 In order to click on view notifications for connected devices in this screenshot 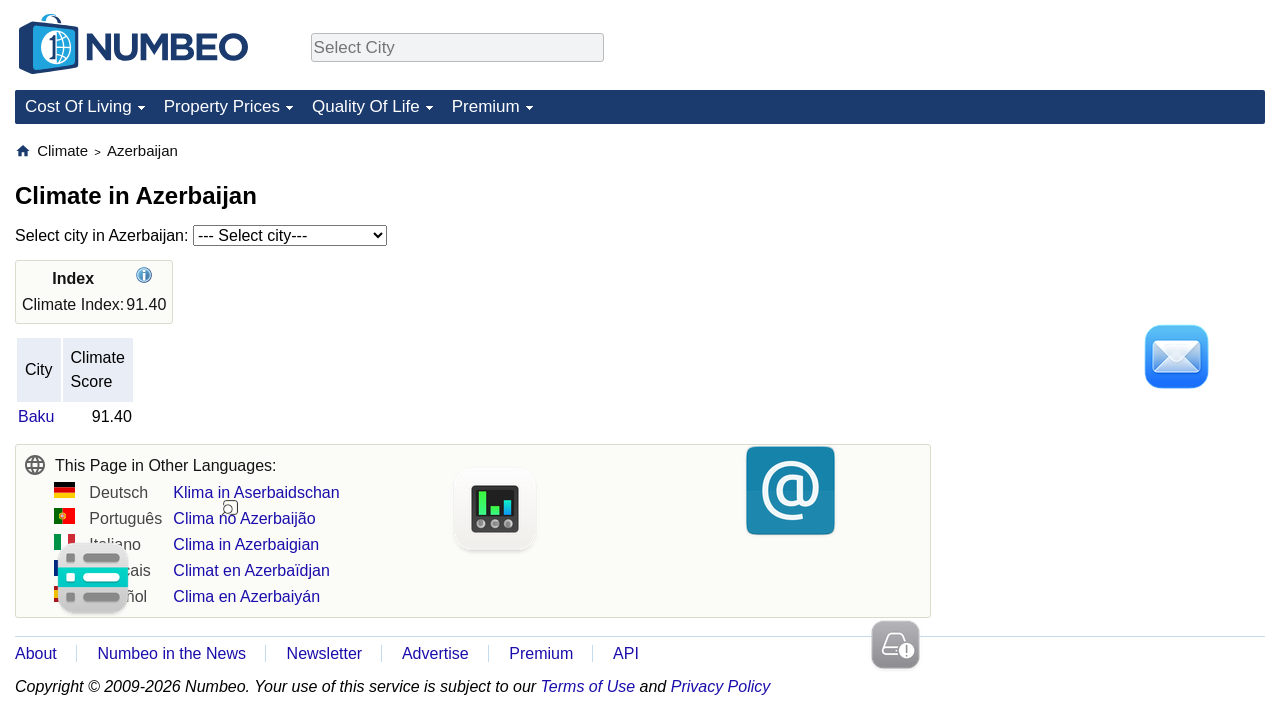, I will do `click(895, 645)`.